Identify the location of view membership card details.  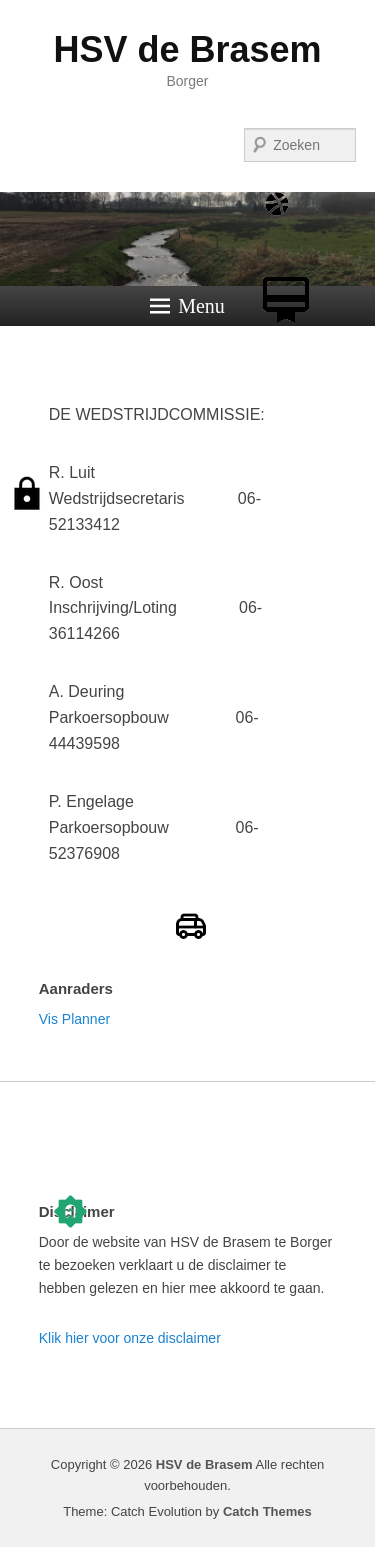
(286, 300).